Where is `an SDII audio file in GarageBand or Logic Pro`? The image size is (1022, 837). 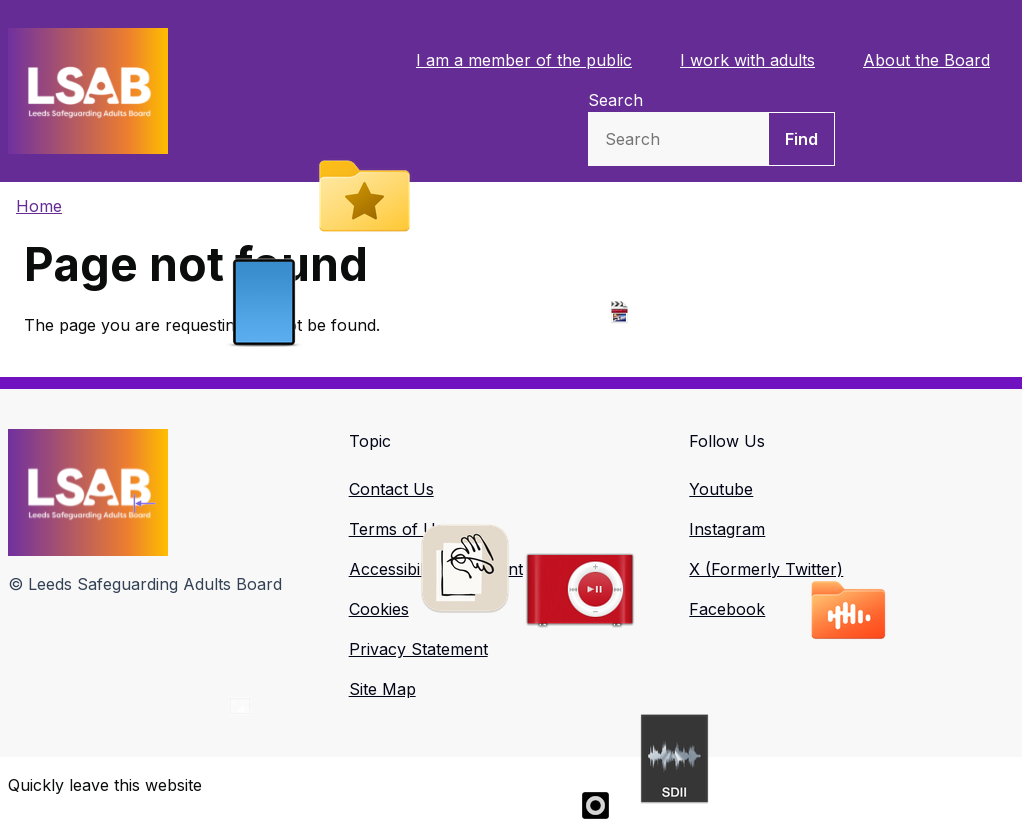
an SDII audio file in GarageBand or Logic Pro is located at coordinates (674, 760).